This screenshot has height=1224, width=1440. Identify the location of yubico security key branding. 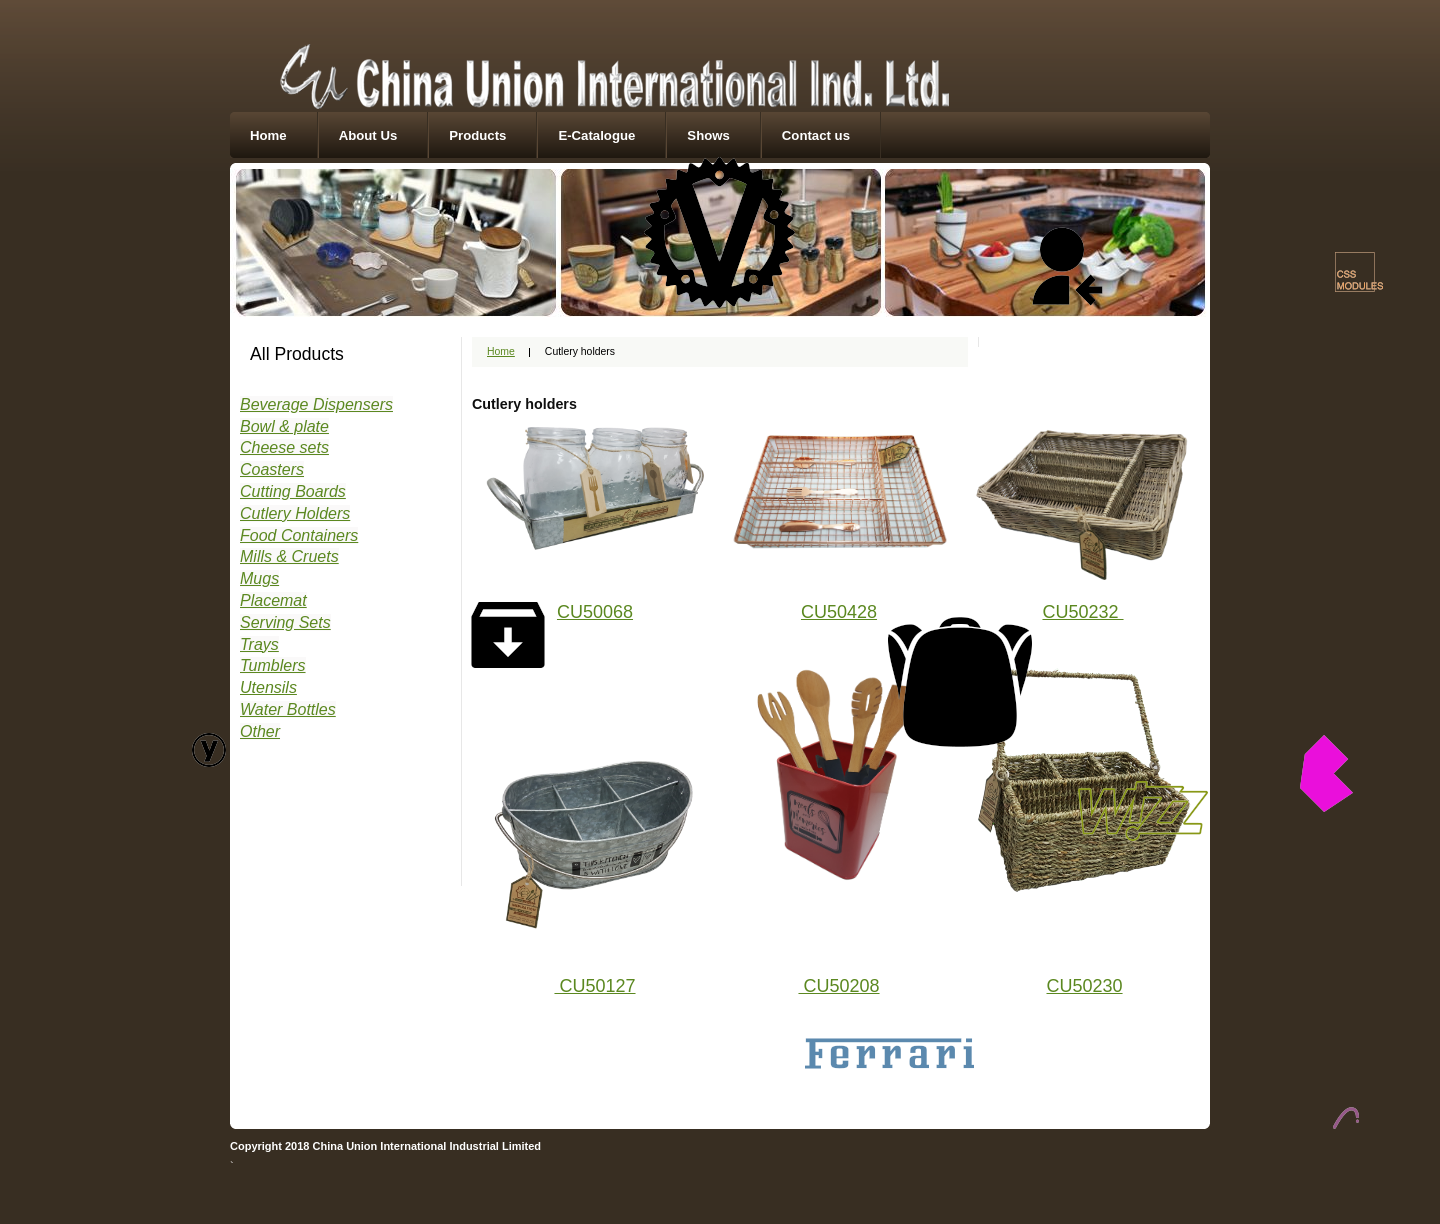
(209, 750).